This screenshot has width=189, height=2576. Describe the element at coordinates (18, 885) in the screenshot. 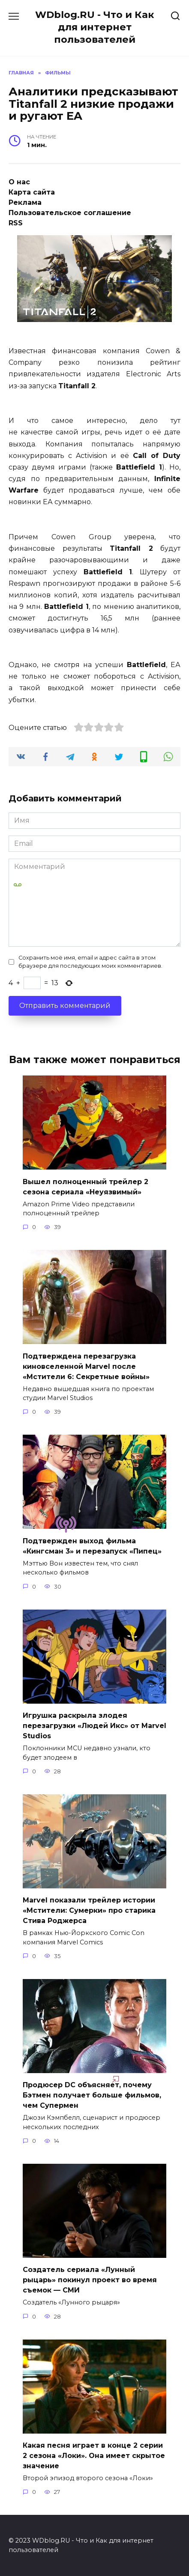

I see `indicates voicemail is available` at that location.